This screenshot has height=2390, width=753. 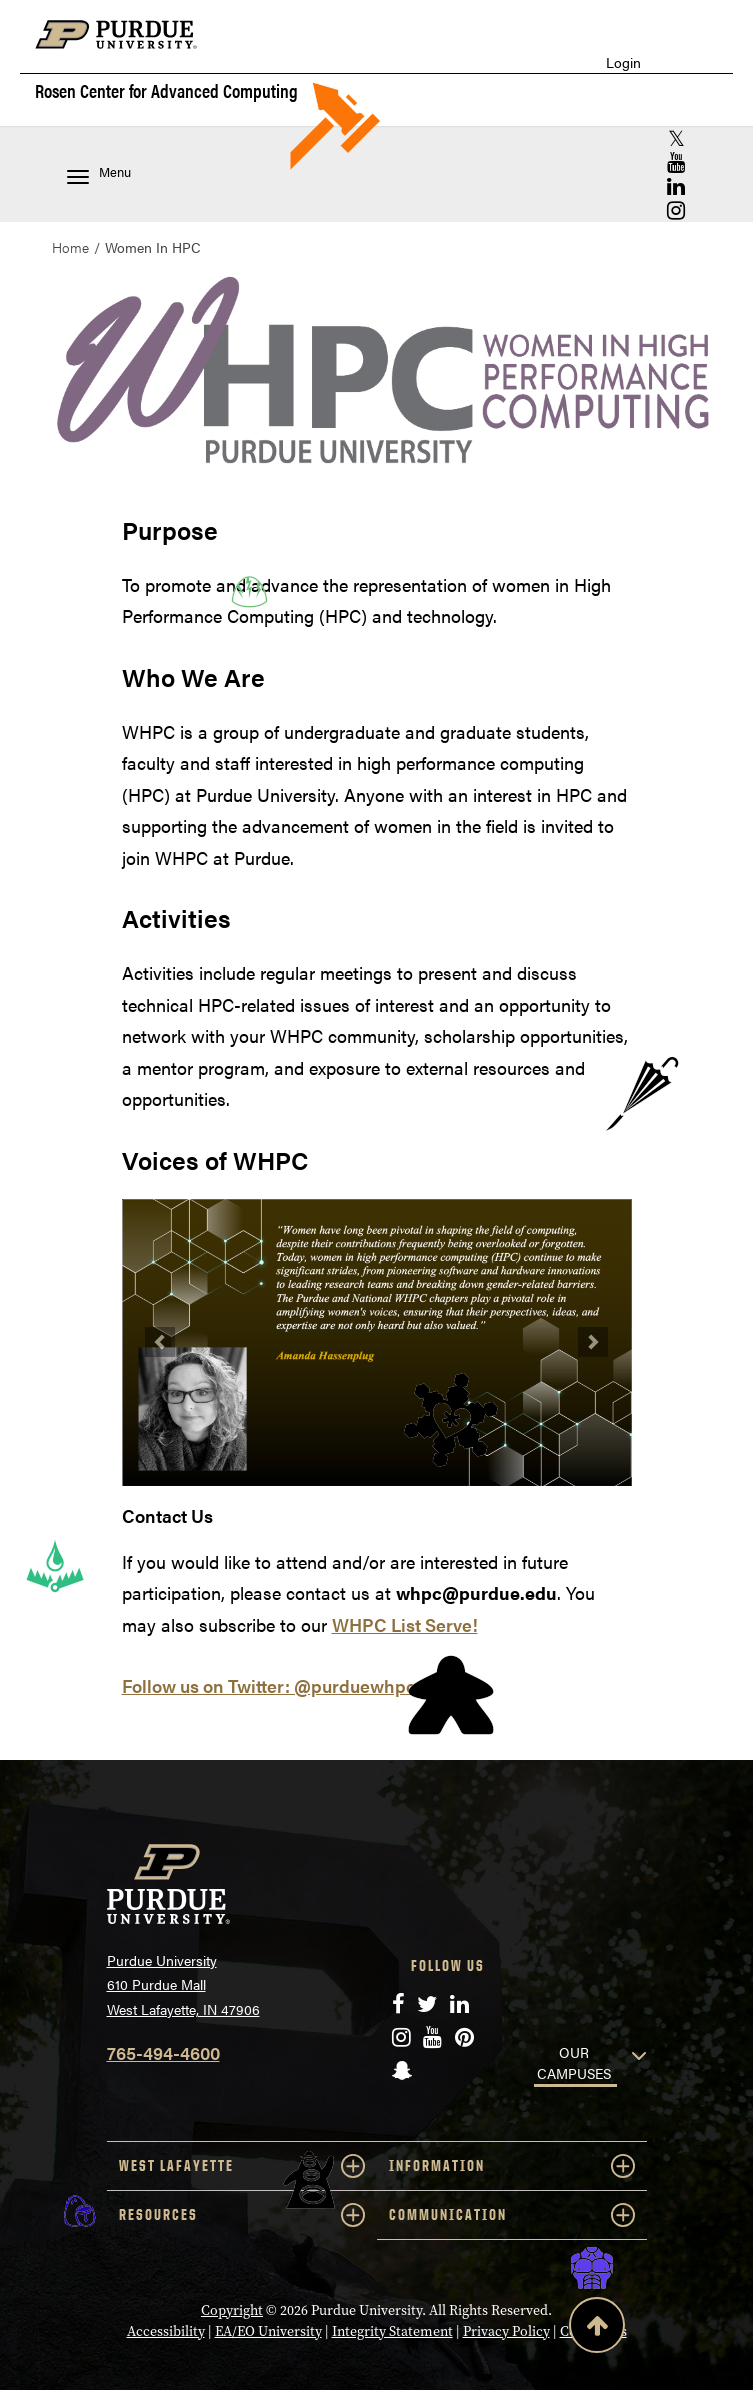 What do you see at coordinates (337, 128) in the screenshot?
I see `access building or crafting tools` at bounding box center [337, 128].